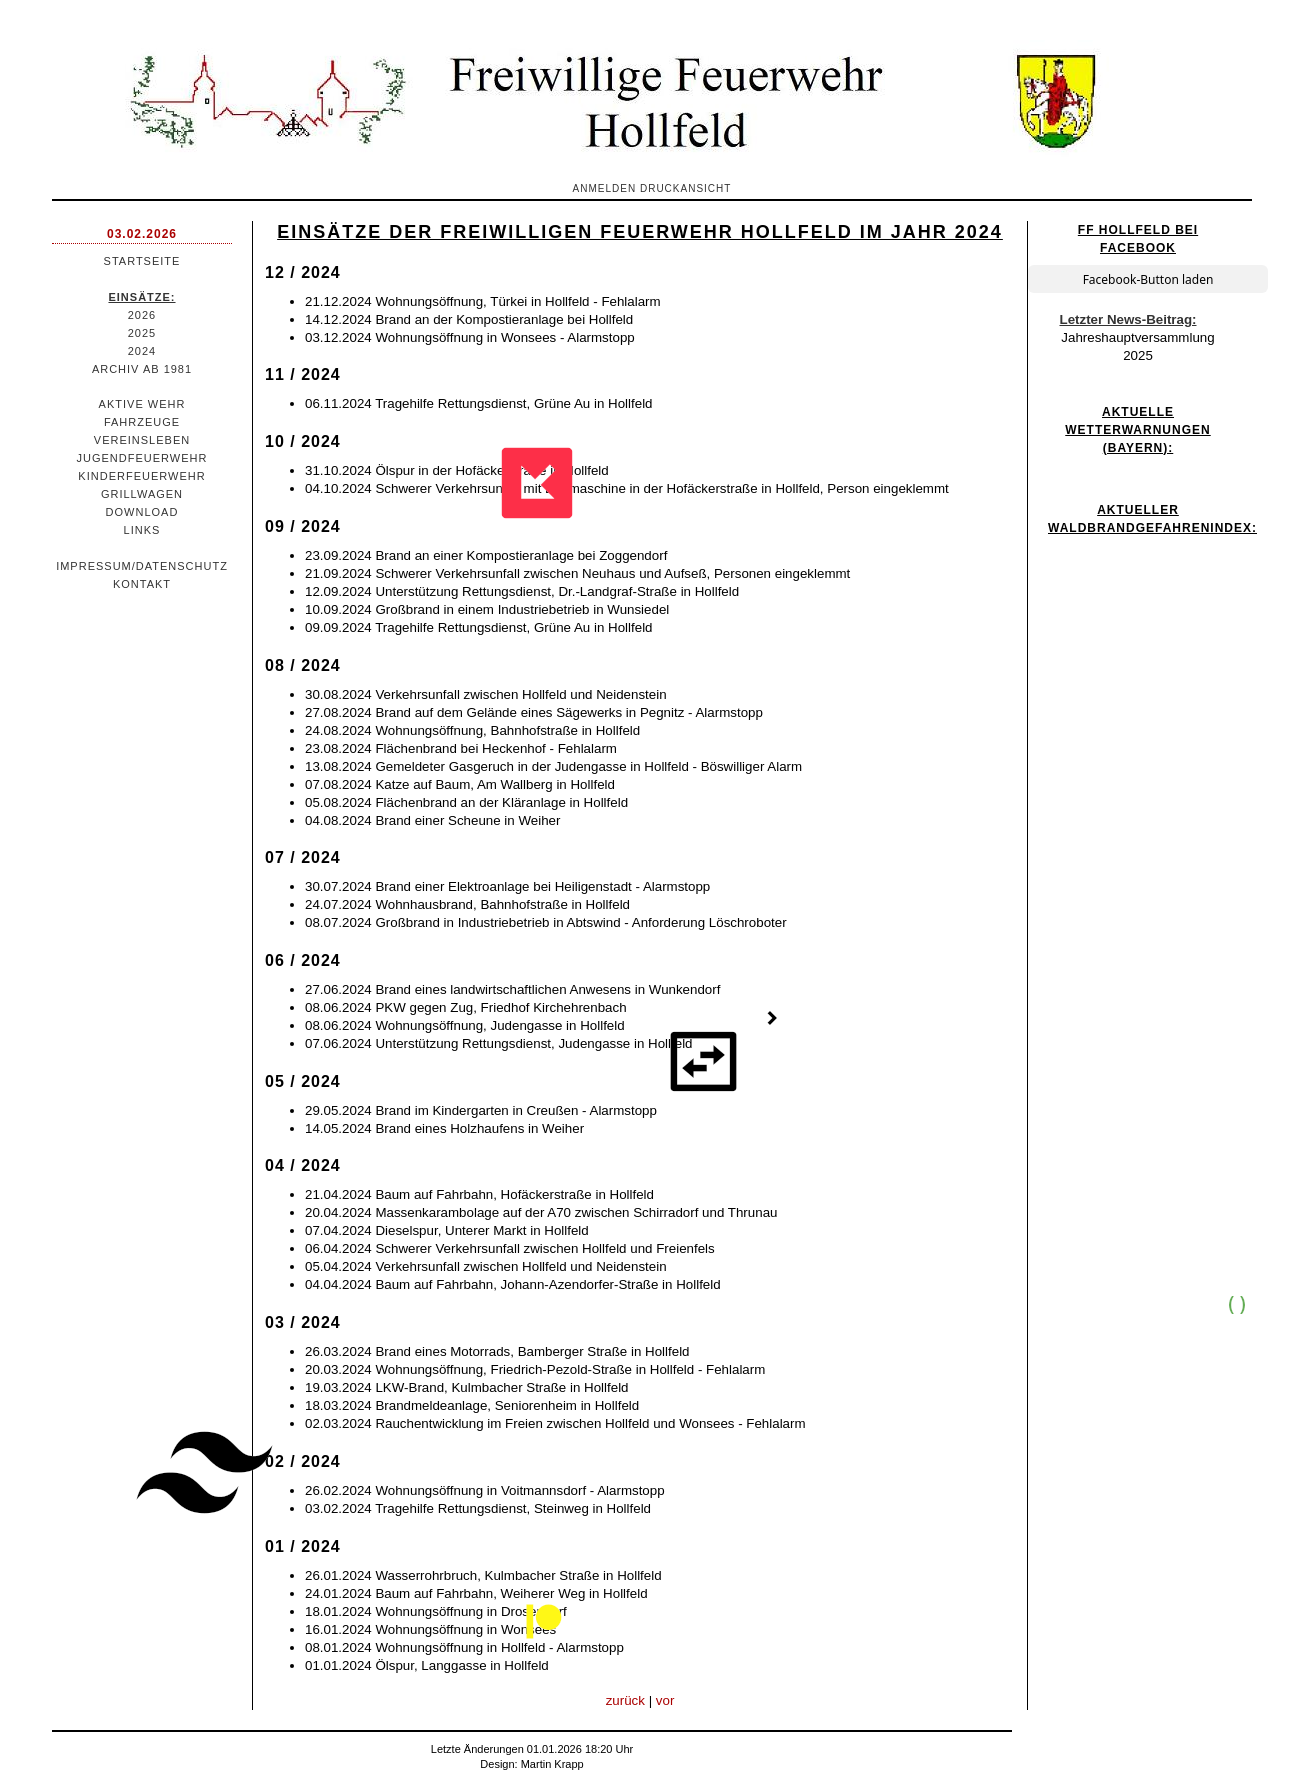 This screenshot has height=1792, width=1304. I want to click on navigate to previous or lower-level content, so click(537, 483).